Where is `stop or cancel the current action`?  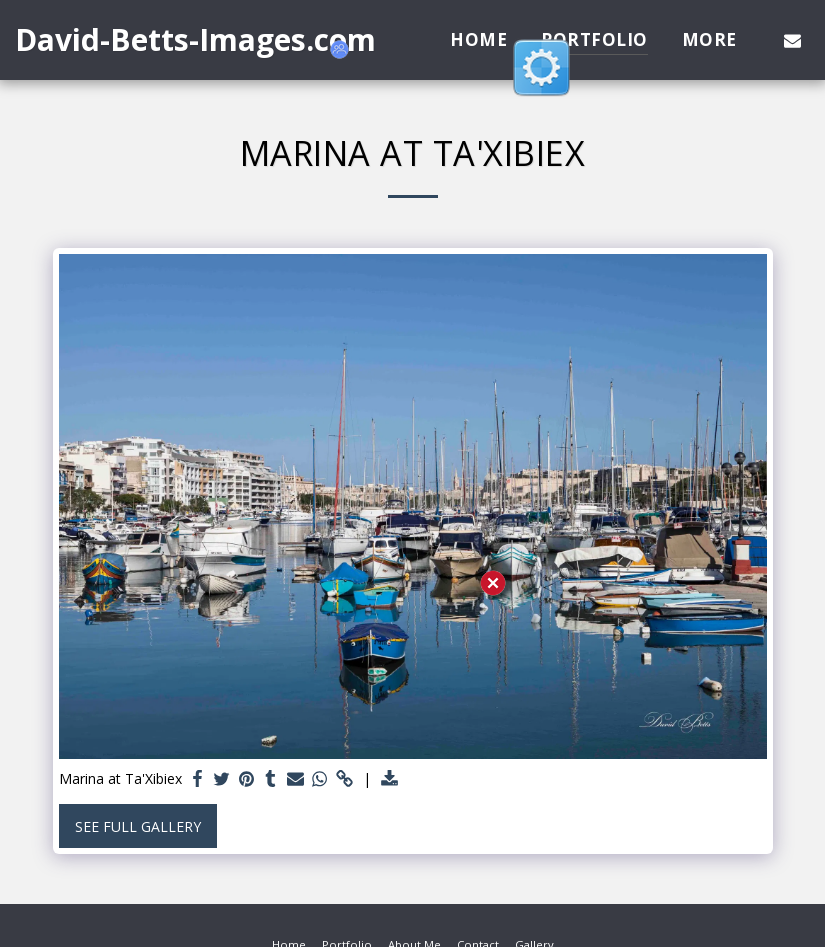
stop or cancel the current action is located at coordinates (493, 583).